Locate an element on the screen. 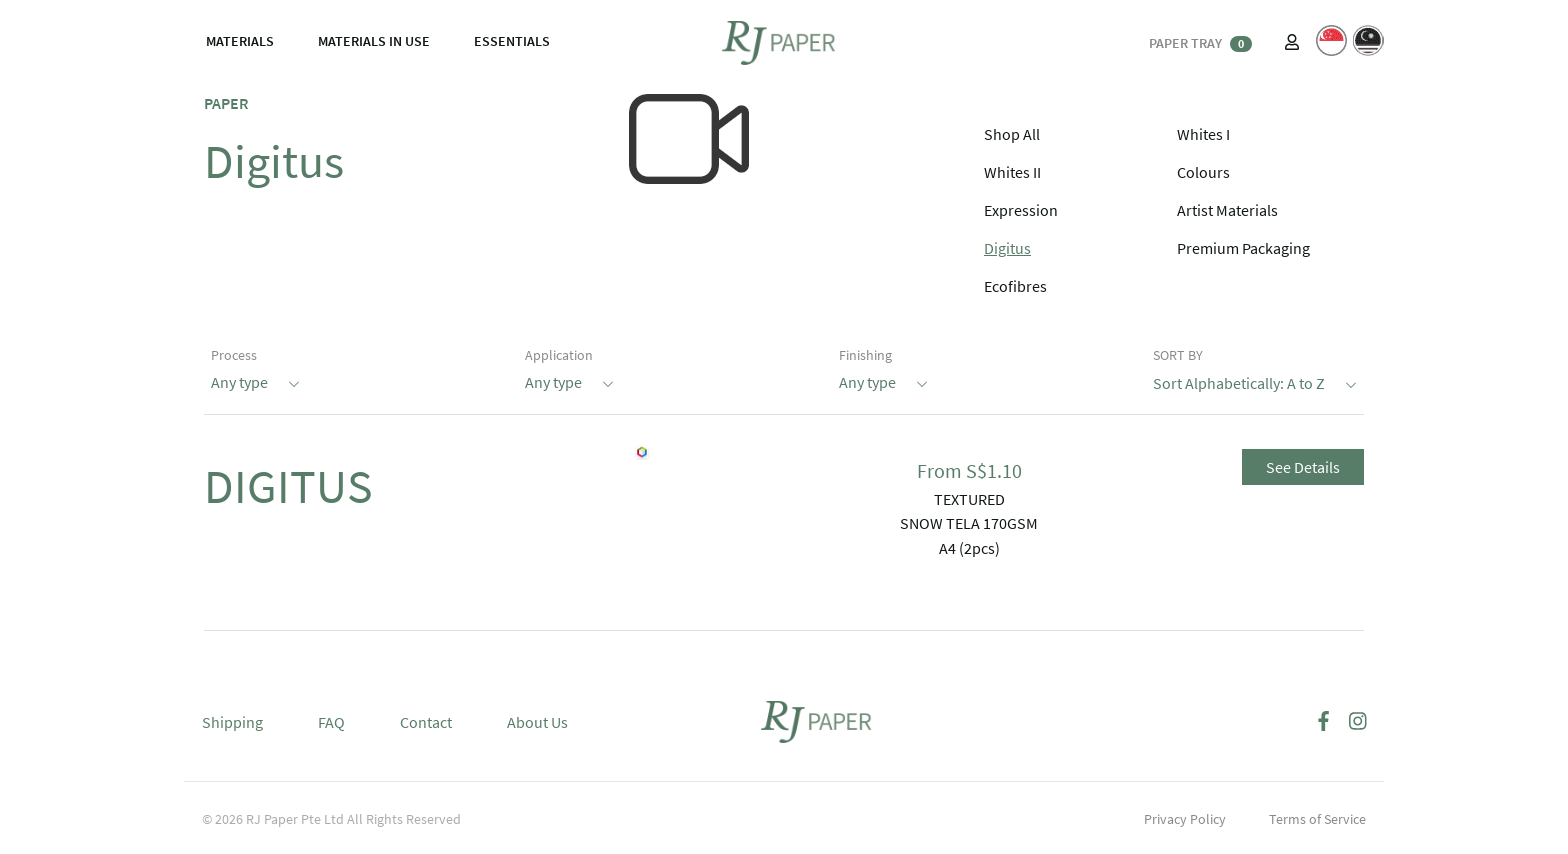  open NetBeans IDE is located at coordinates (642, 452).